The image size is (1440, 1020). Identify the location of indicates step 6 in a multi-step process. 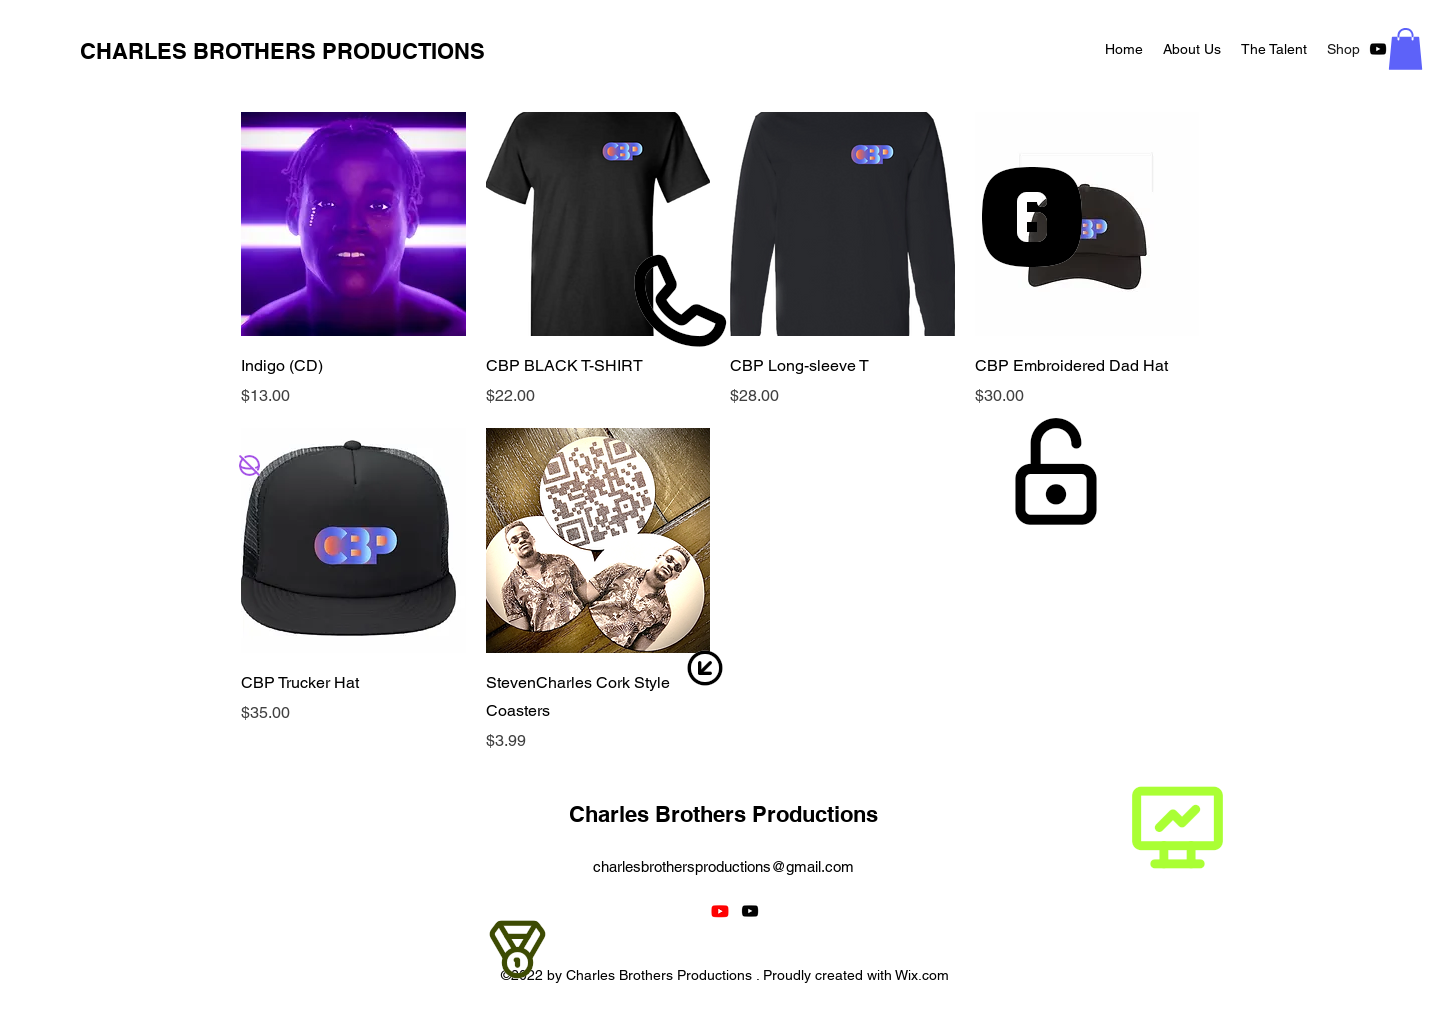
(1032, 217).